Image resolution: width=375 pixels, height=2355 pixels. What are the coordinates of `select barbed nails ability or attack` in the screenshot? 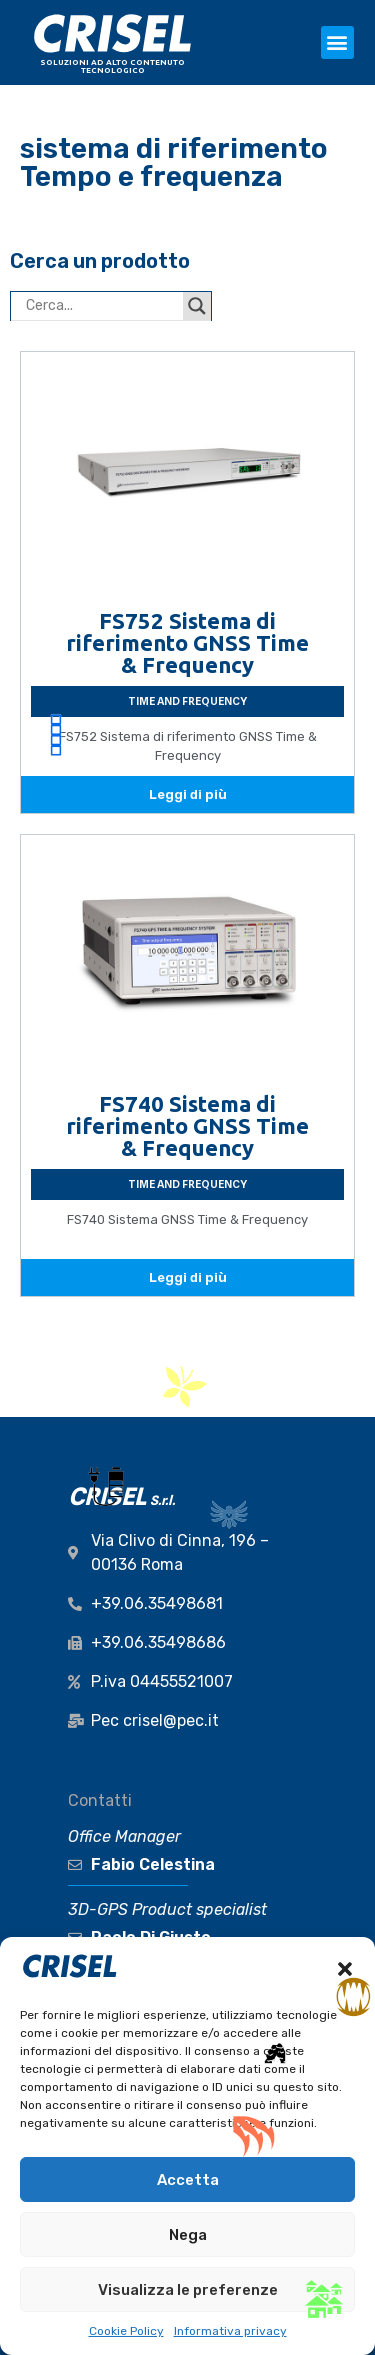 It's located at (254, 2137).